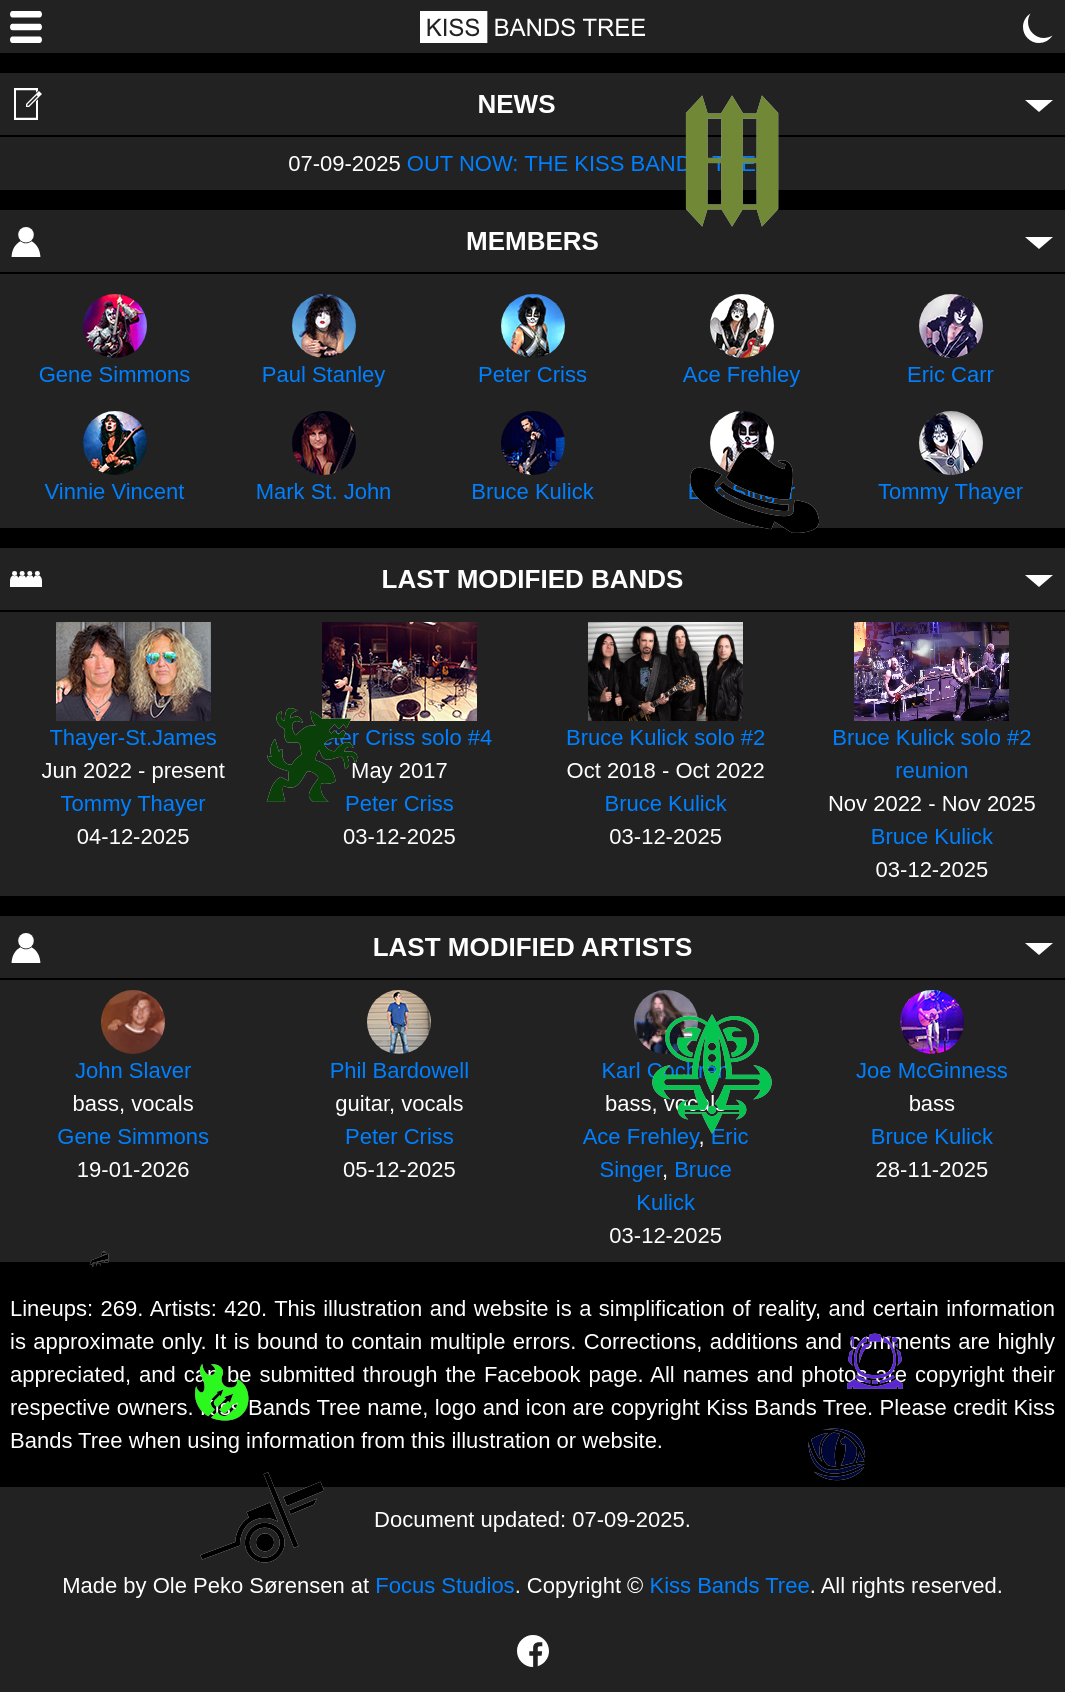  What do you see at coordinates (312, 755) in the screenshot?
I see `select werewolf character or role` at bounding box center [312, 755].